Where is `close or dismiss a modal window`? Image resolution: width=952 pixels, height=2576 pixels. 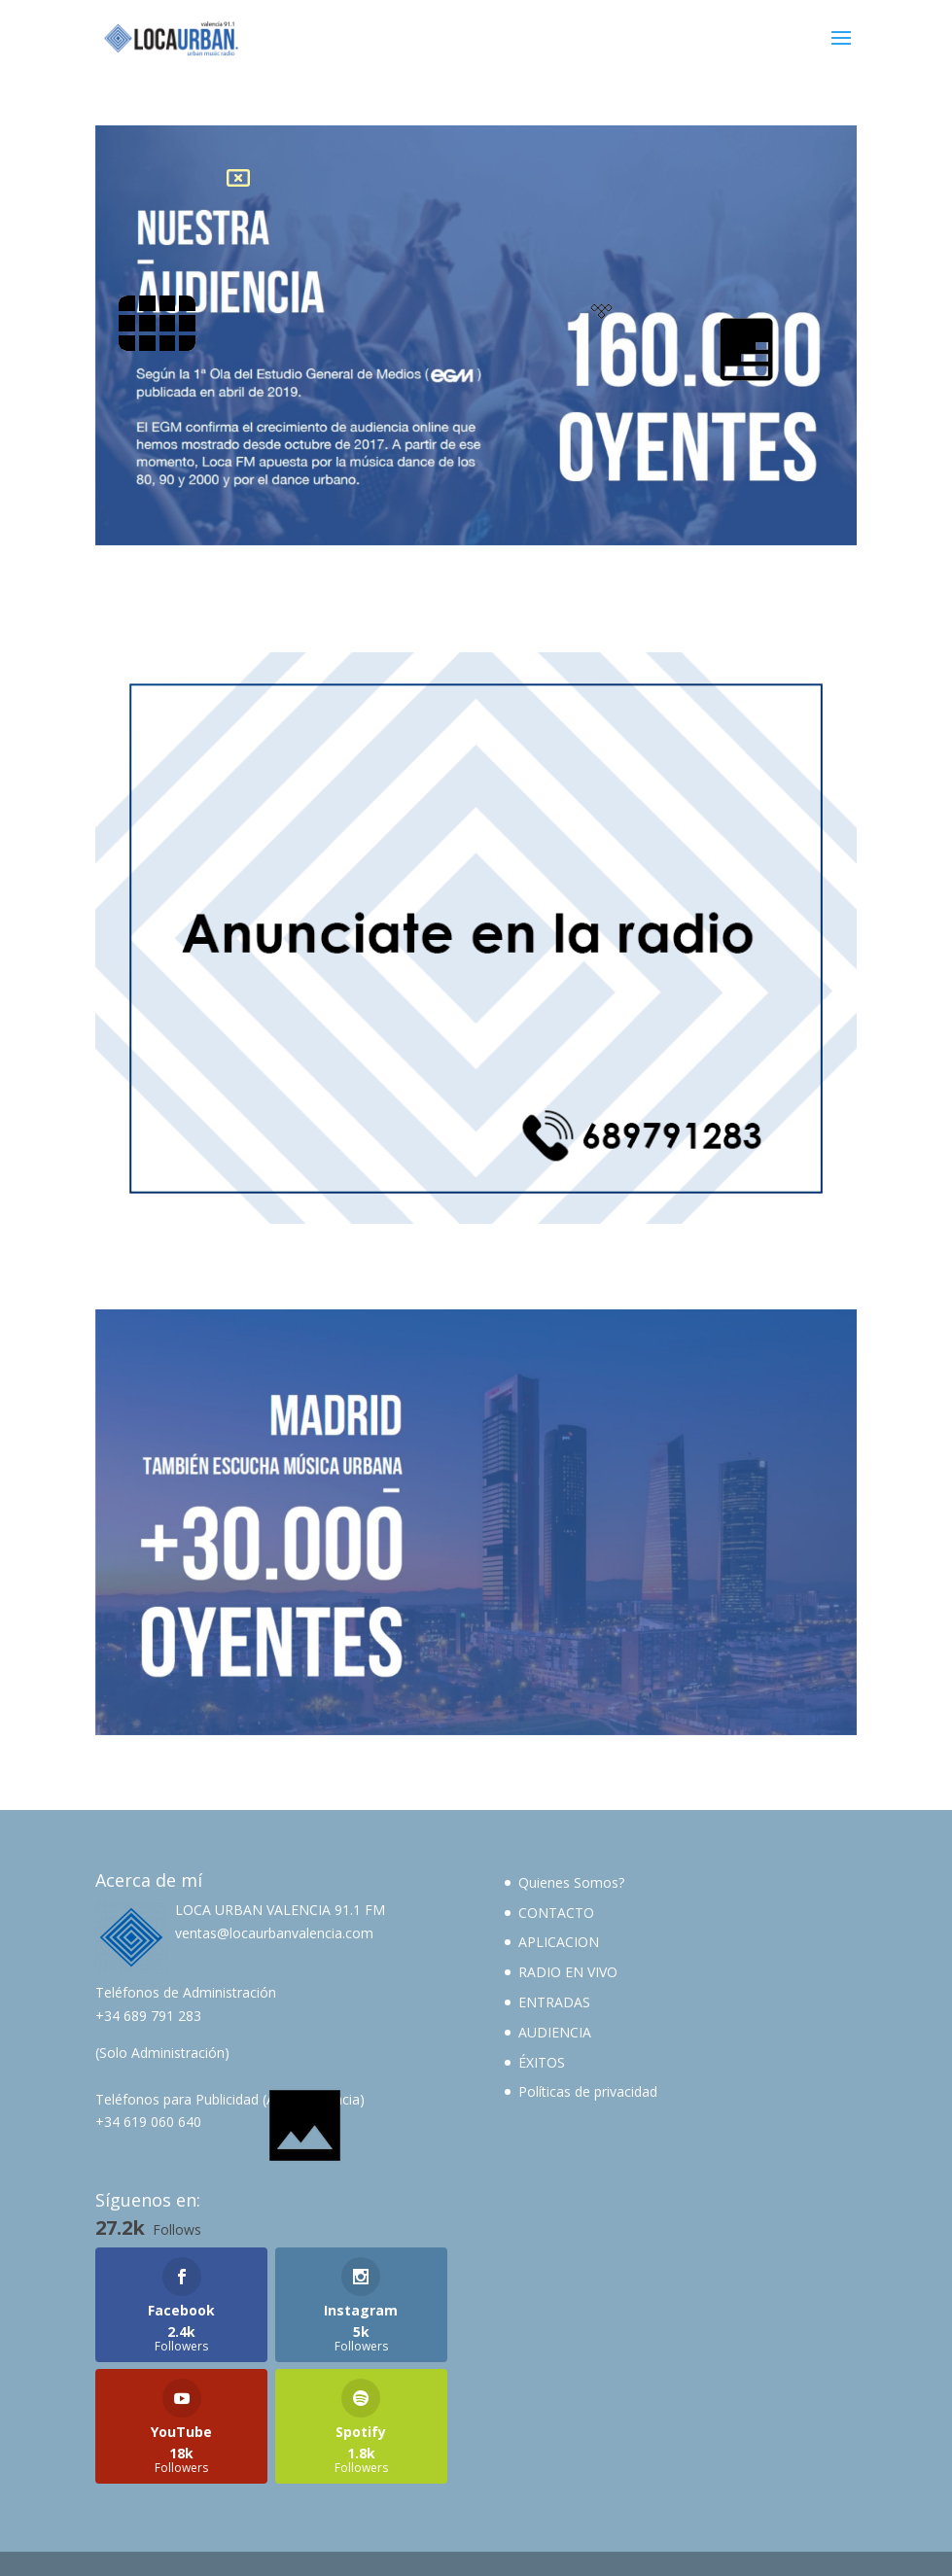 close or dismiss a modal window is located at coordinates (238, 178).